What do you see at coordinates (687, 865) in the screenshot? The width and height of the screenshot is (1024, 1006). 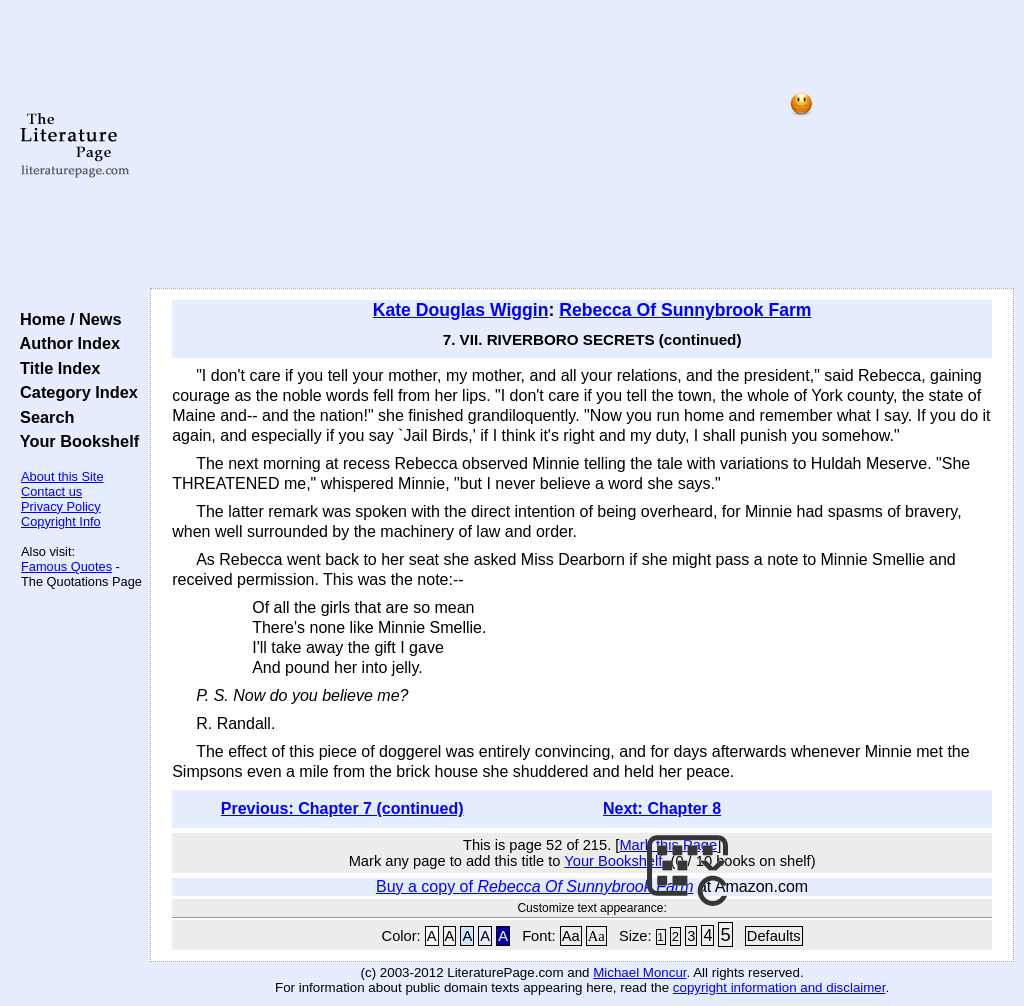 I see `open on-screen keyboard settings` at bounding box center [687, 865].